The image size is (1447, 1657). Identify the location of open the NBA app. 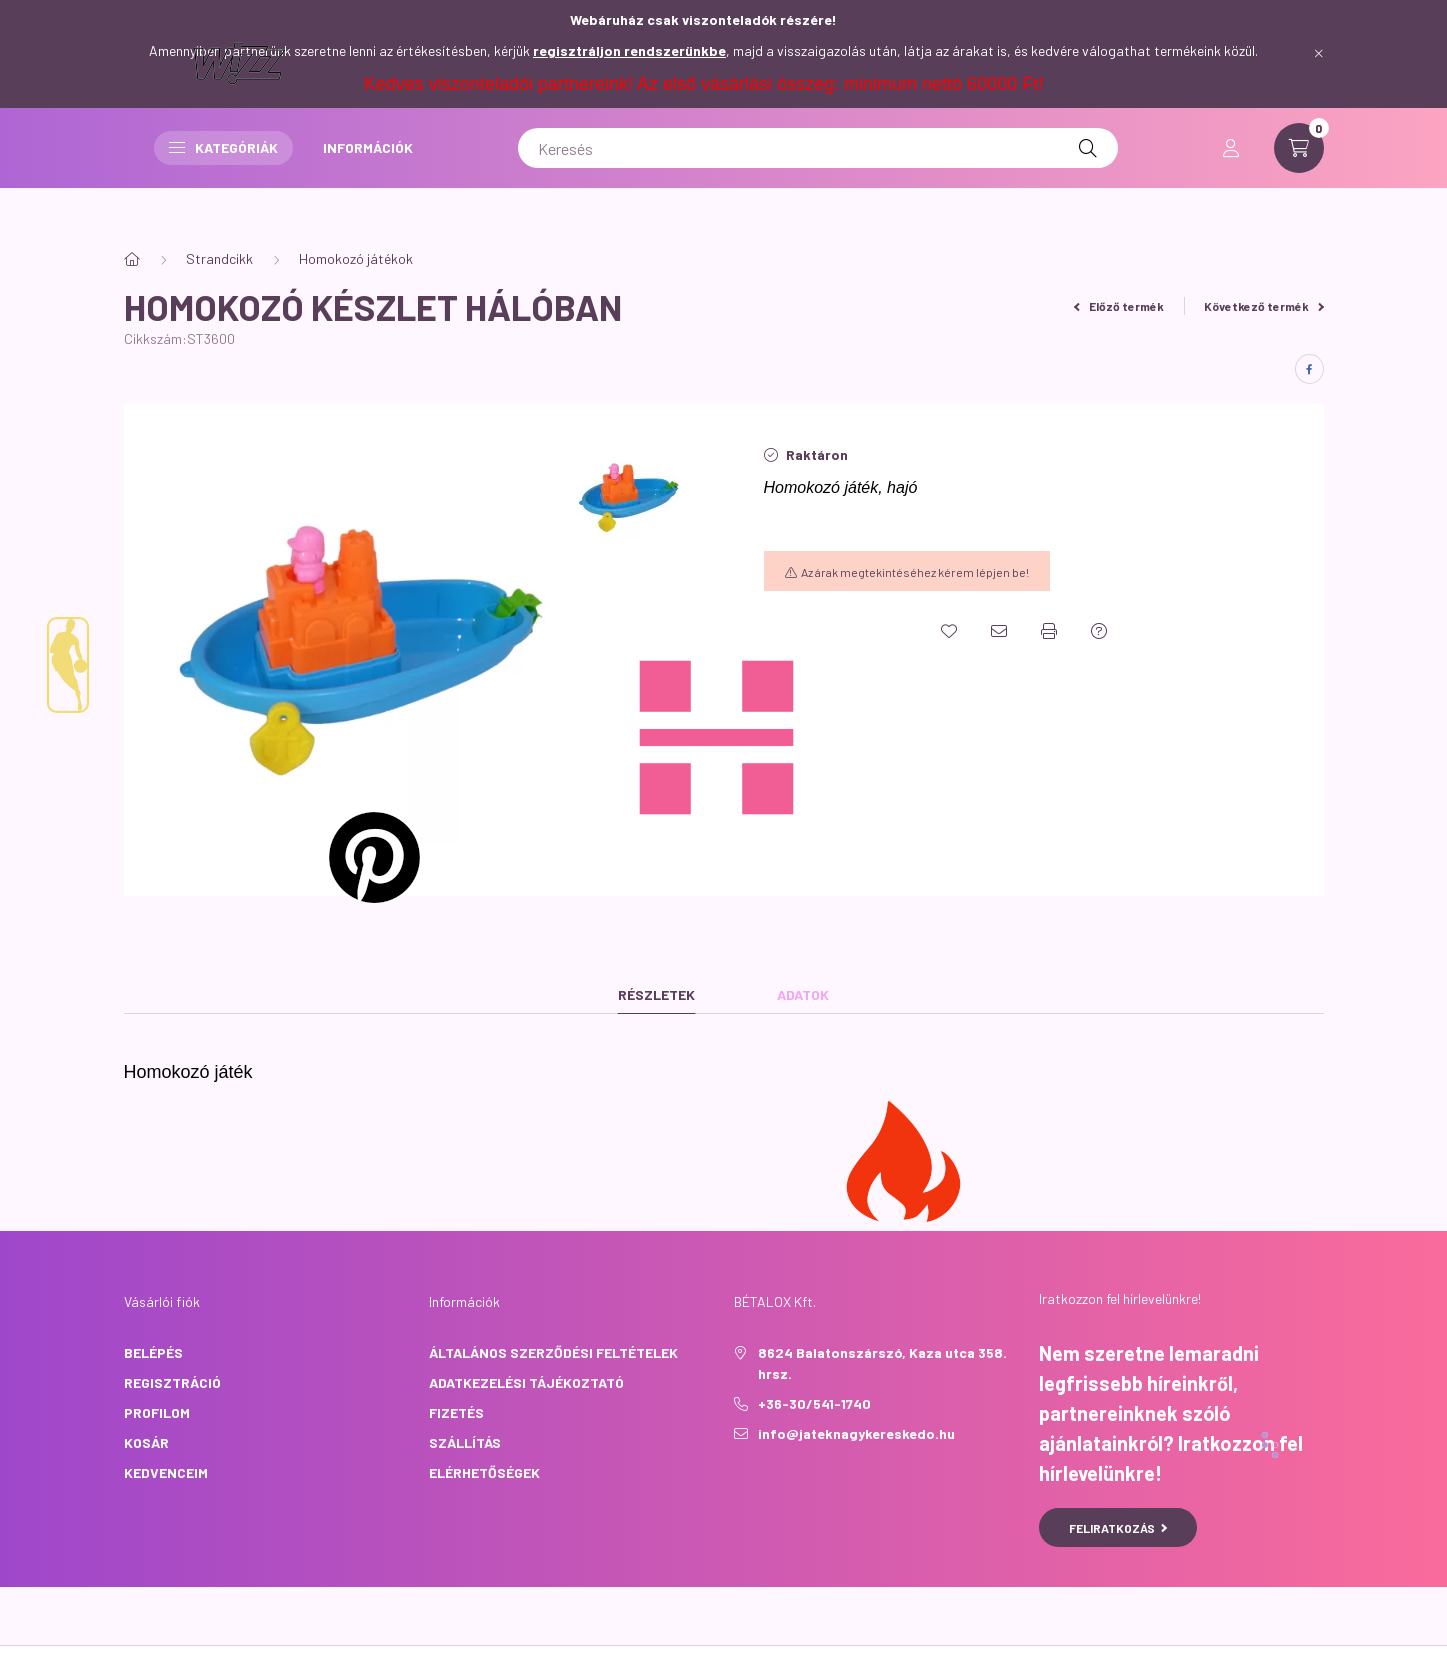
(68, 665).